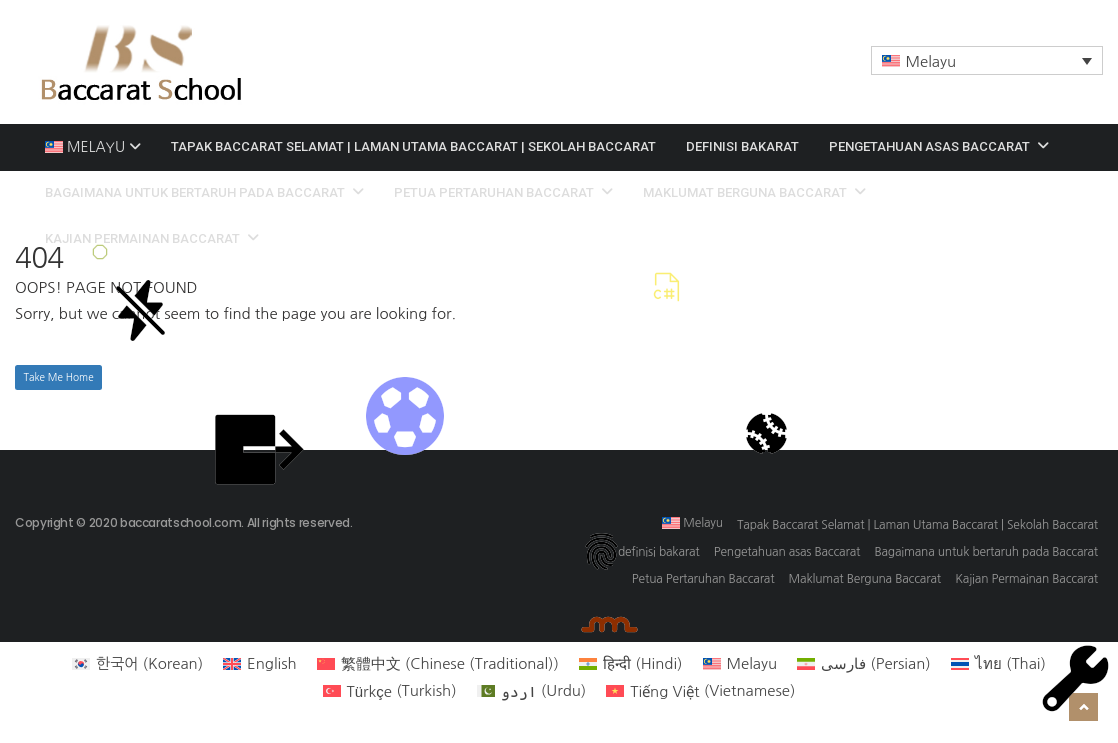 The height and width of the screenshot is (743, 1118). I want to click on view baseball scores or stats, so click(766, 433).